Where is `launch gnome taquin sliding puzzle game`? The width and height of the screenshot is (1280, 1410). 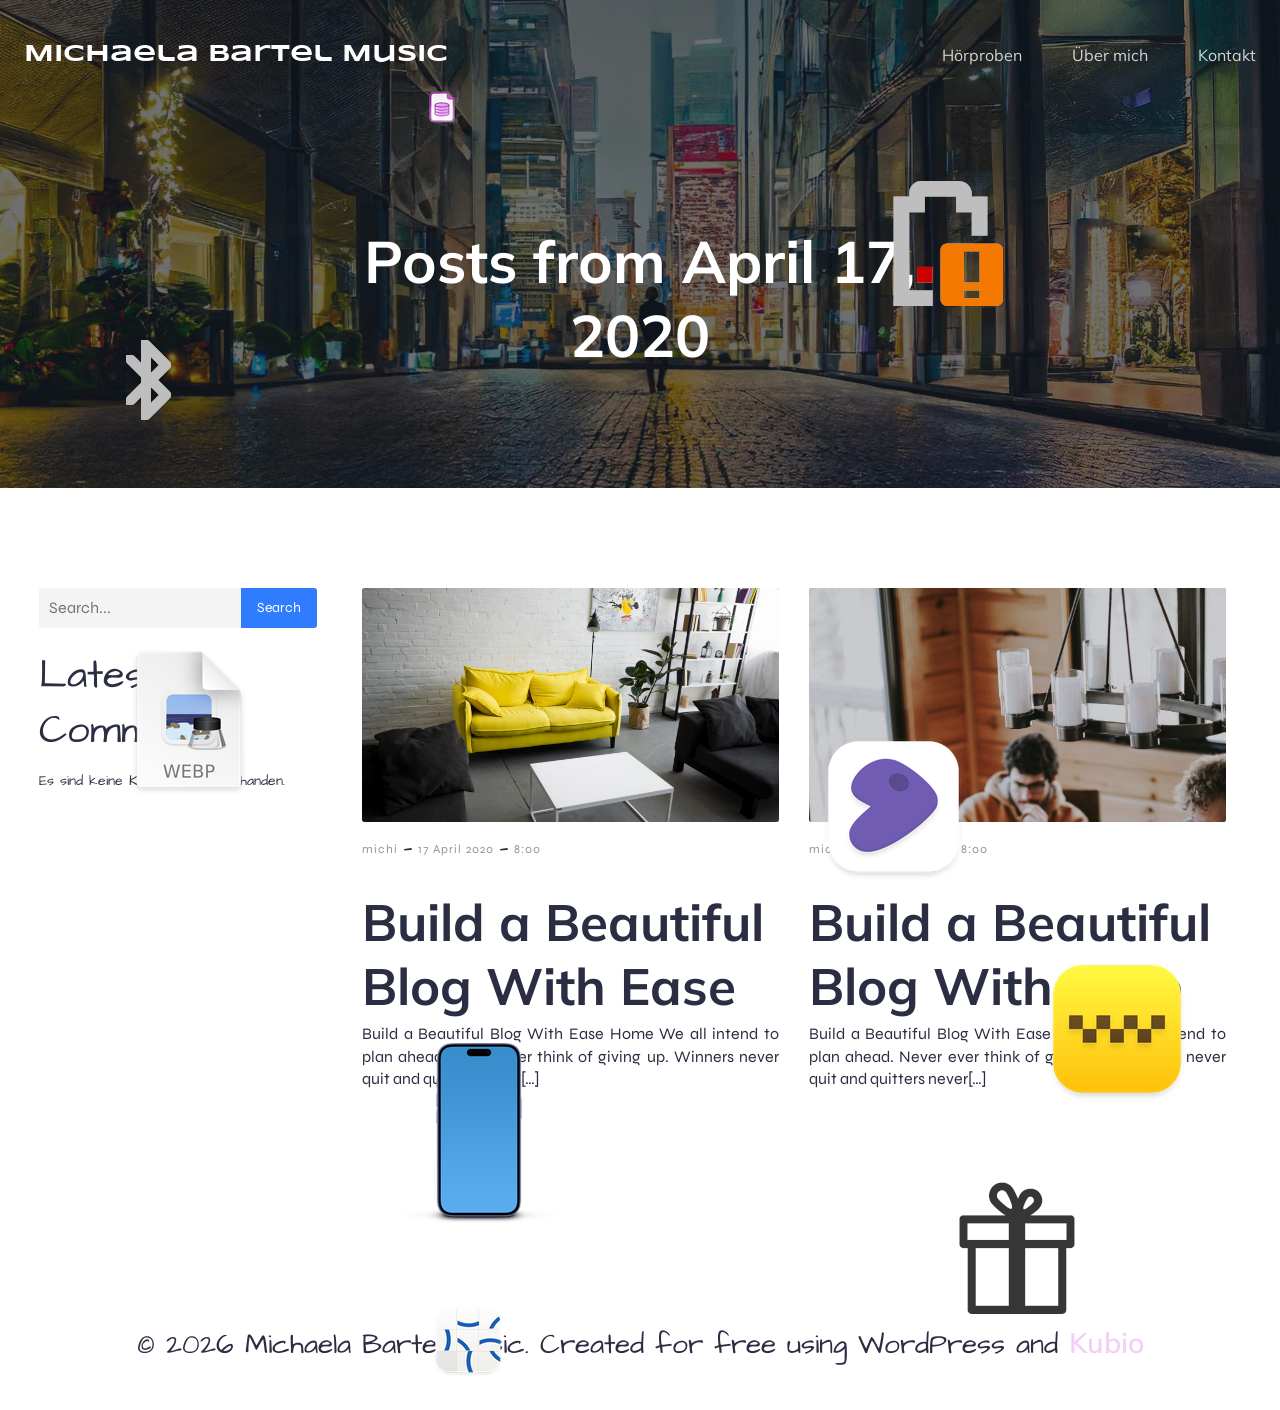
launch gnome taquin sliding puzzle game is located at coordinates (468, 1340).